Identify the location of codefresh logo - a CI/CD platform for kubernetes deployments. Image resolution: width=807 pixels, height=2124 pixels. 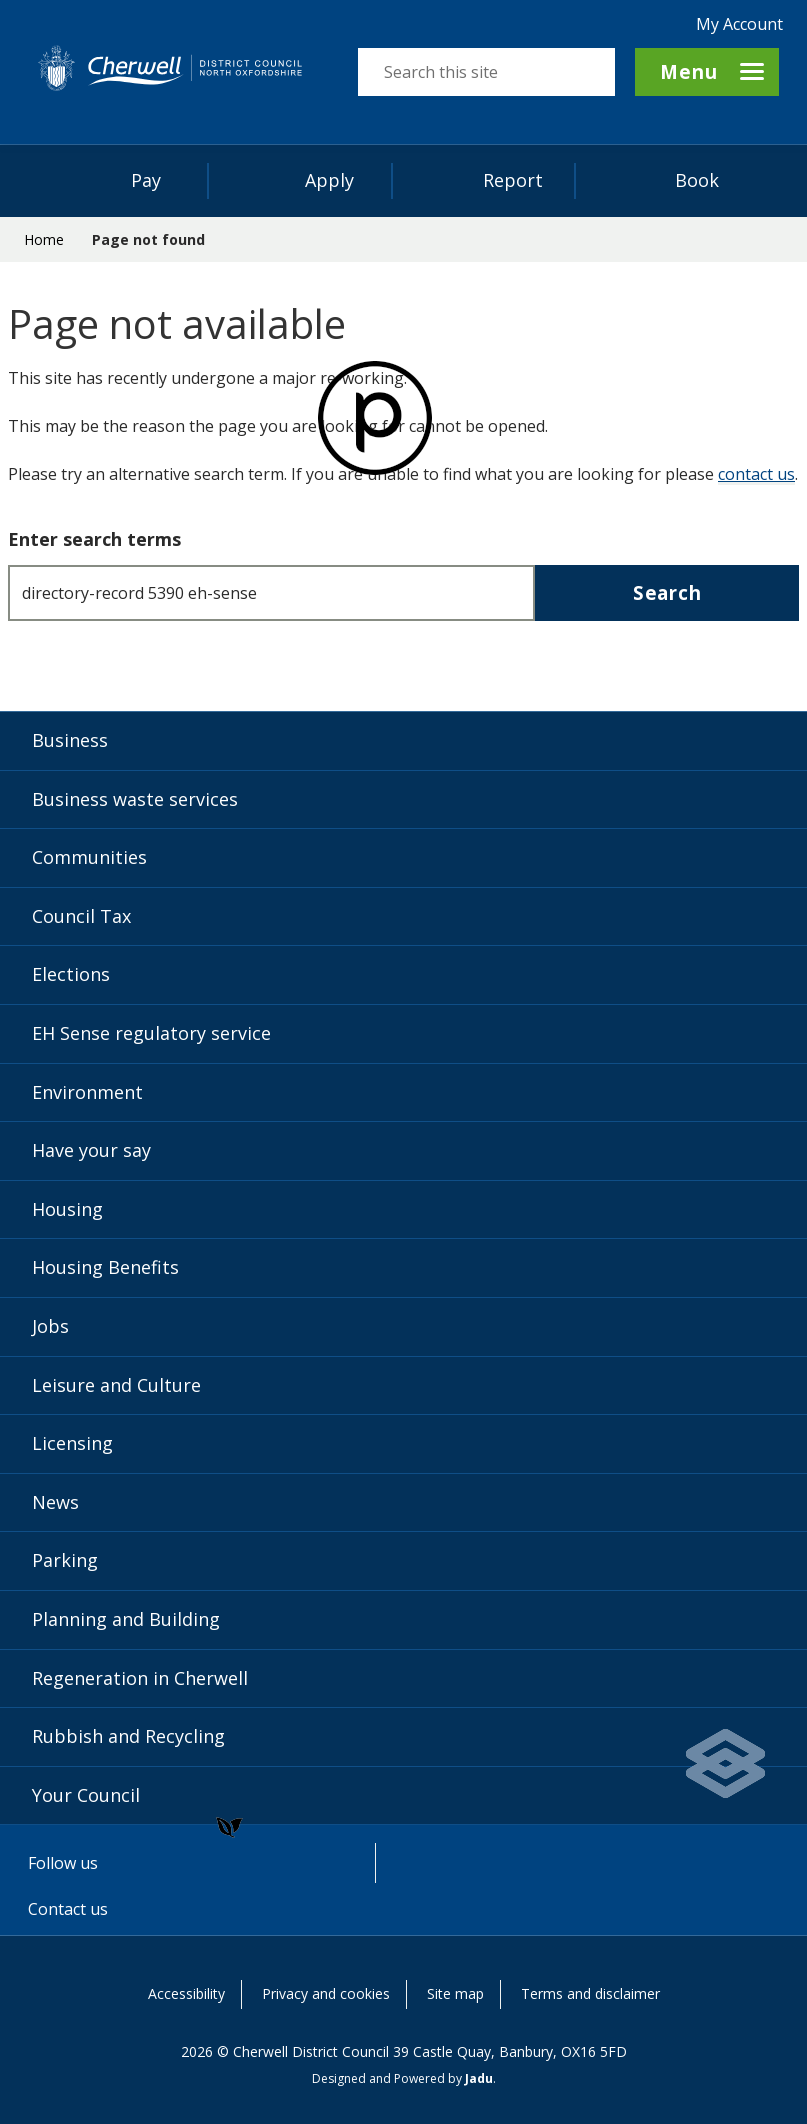
(229, 1827).